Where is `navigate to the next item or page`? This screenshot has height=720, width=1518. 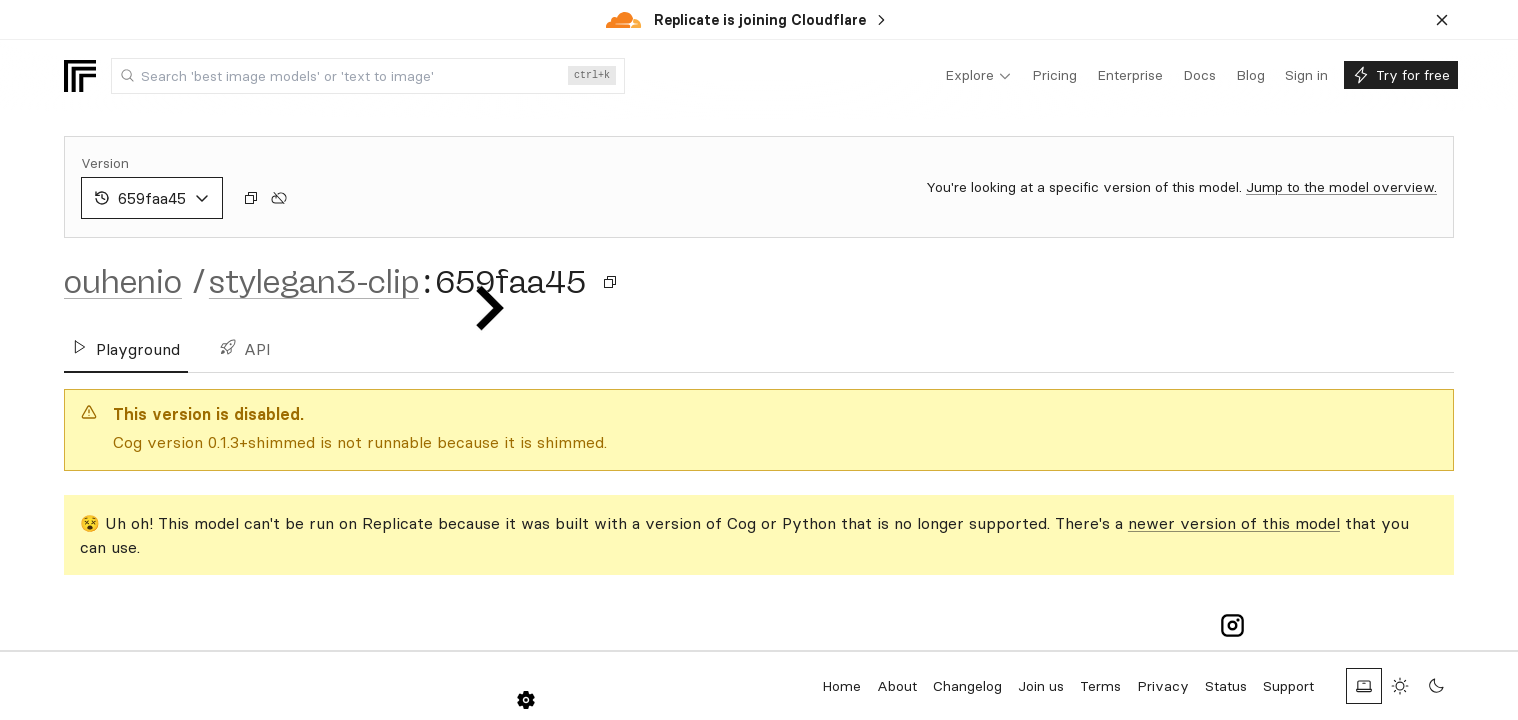
navigate to the next item or page is located at coordinates (489, 308).